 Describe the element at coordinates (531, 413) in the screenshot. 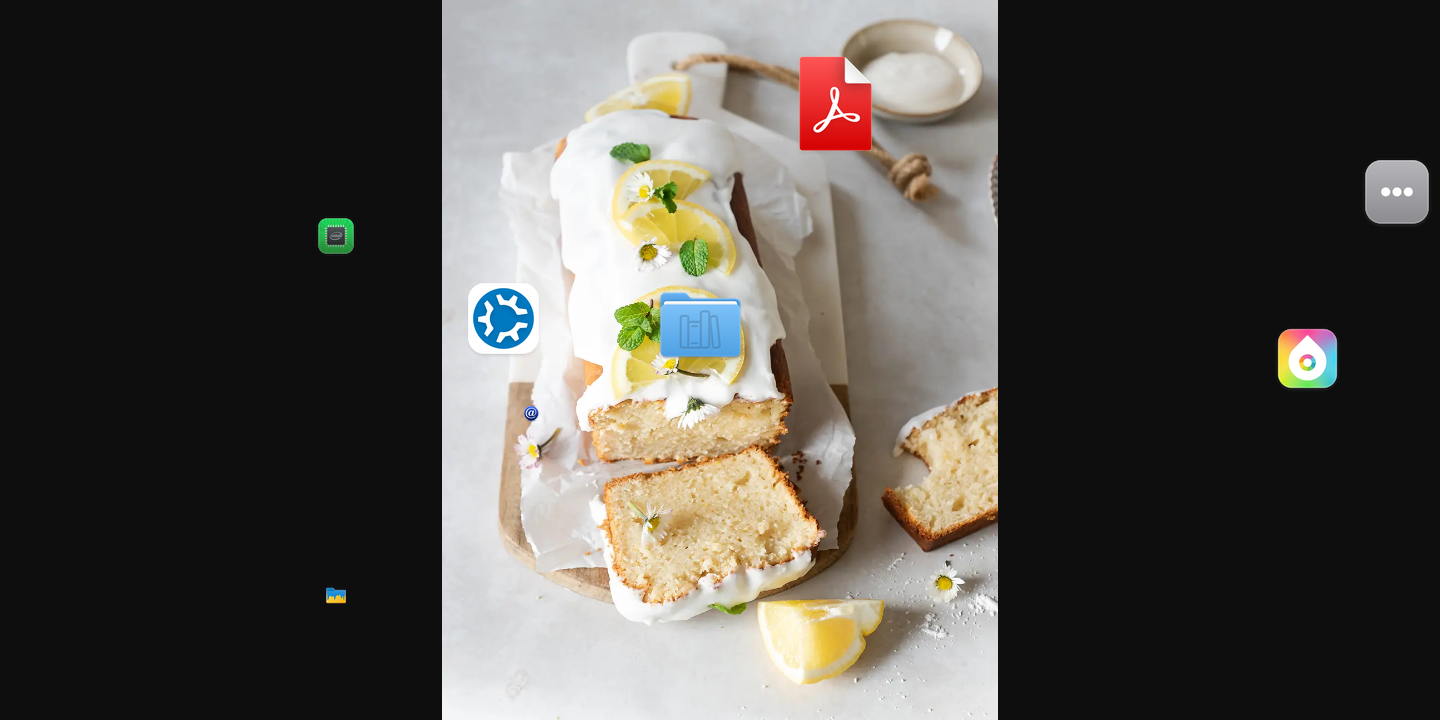

I see `access email account settings` at that location.